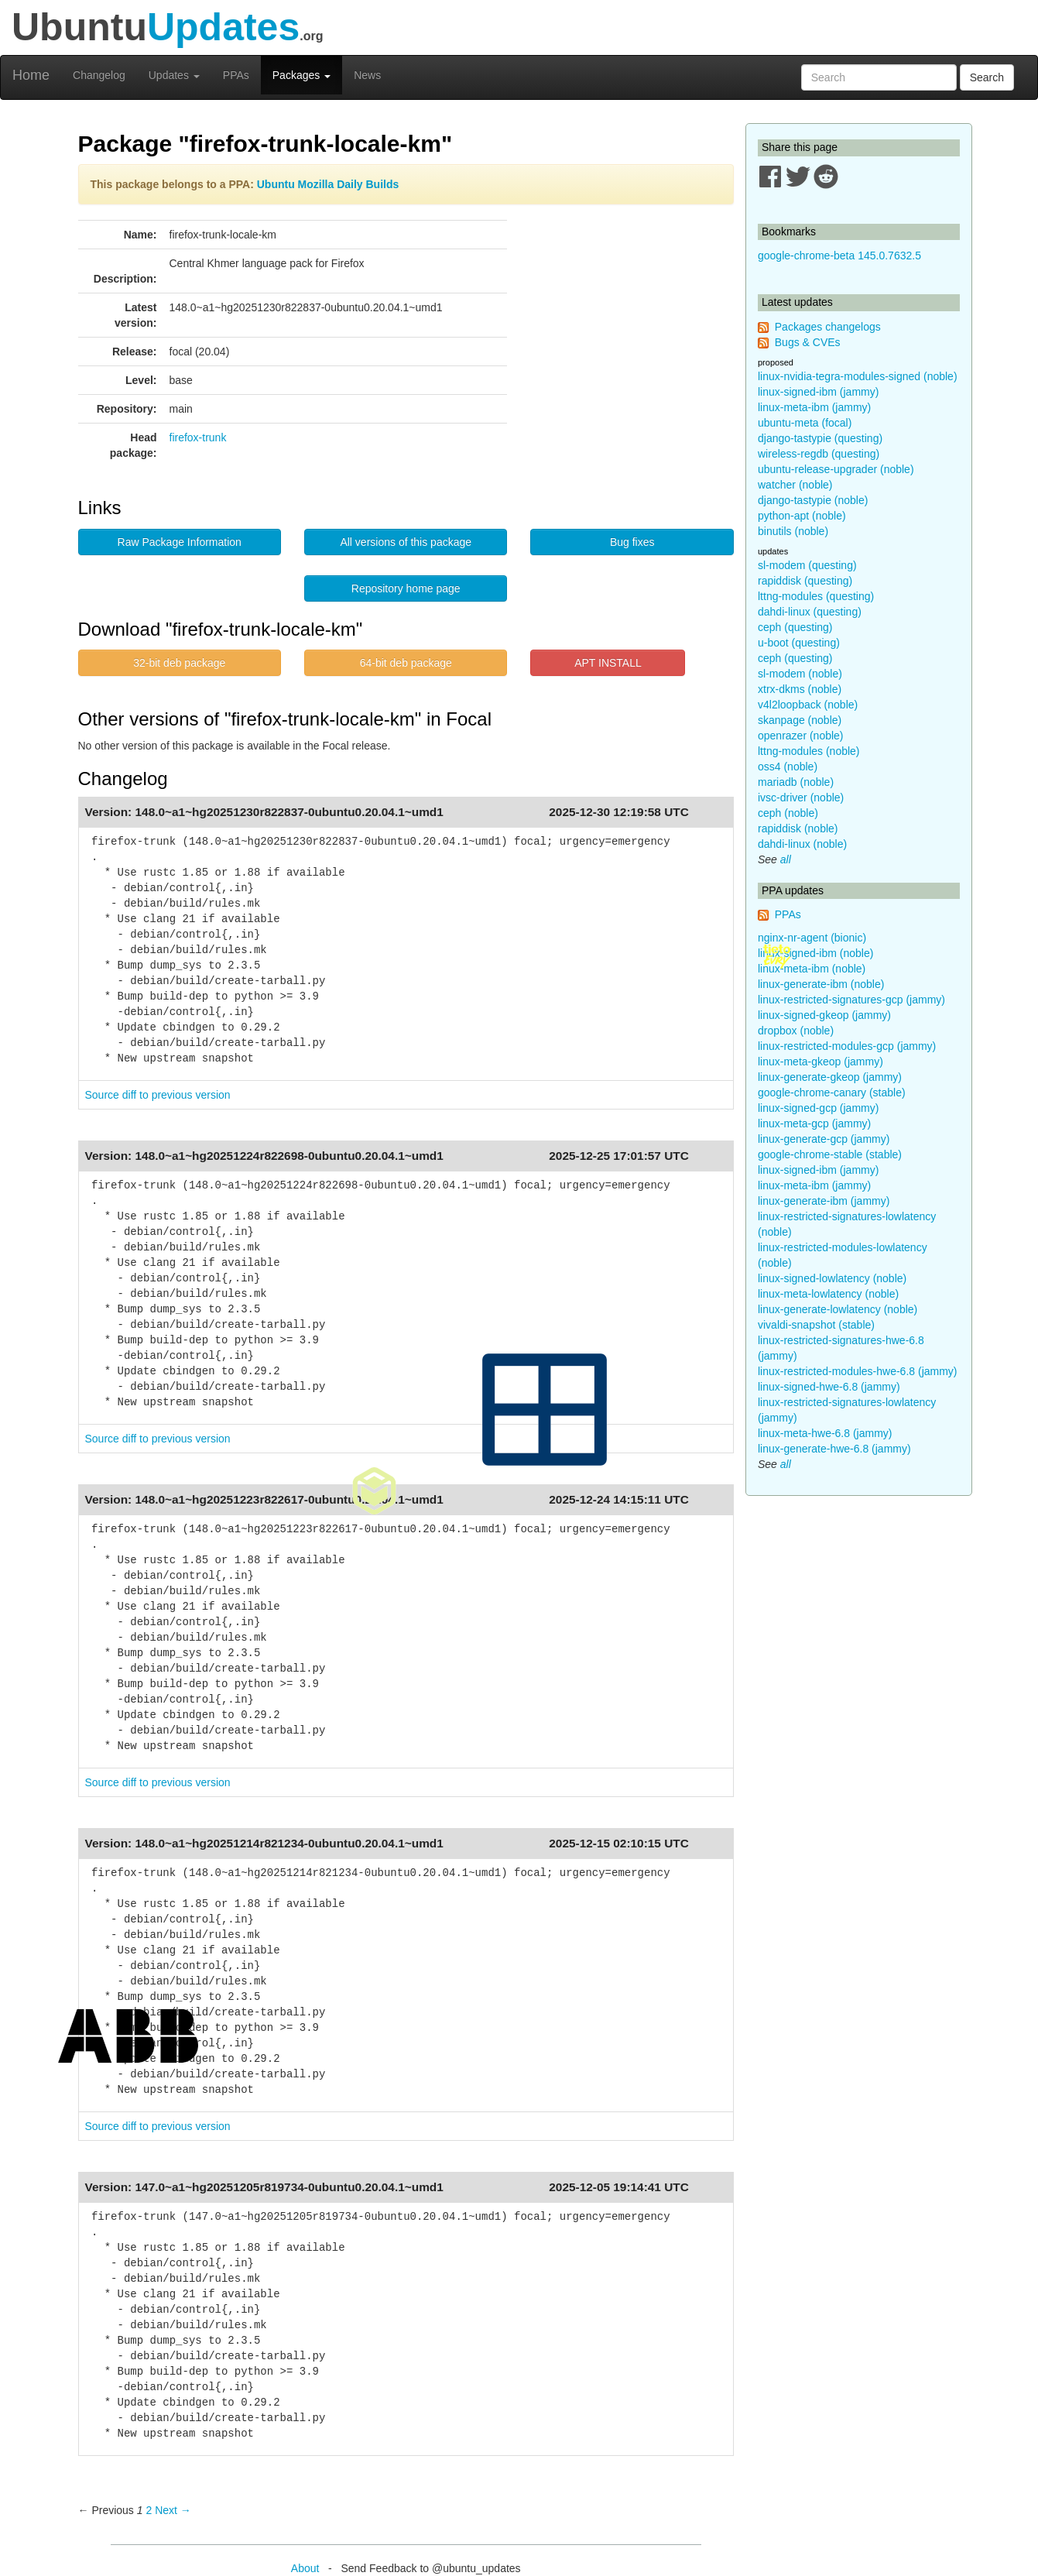 This screenshot has height=2576, width=1038. Describe the element at coordinates (128, 2036) in the screenshot. I see `ABB company logo` at that location.